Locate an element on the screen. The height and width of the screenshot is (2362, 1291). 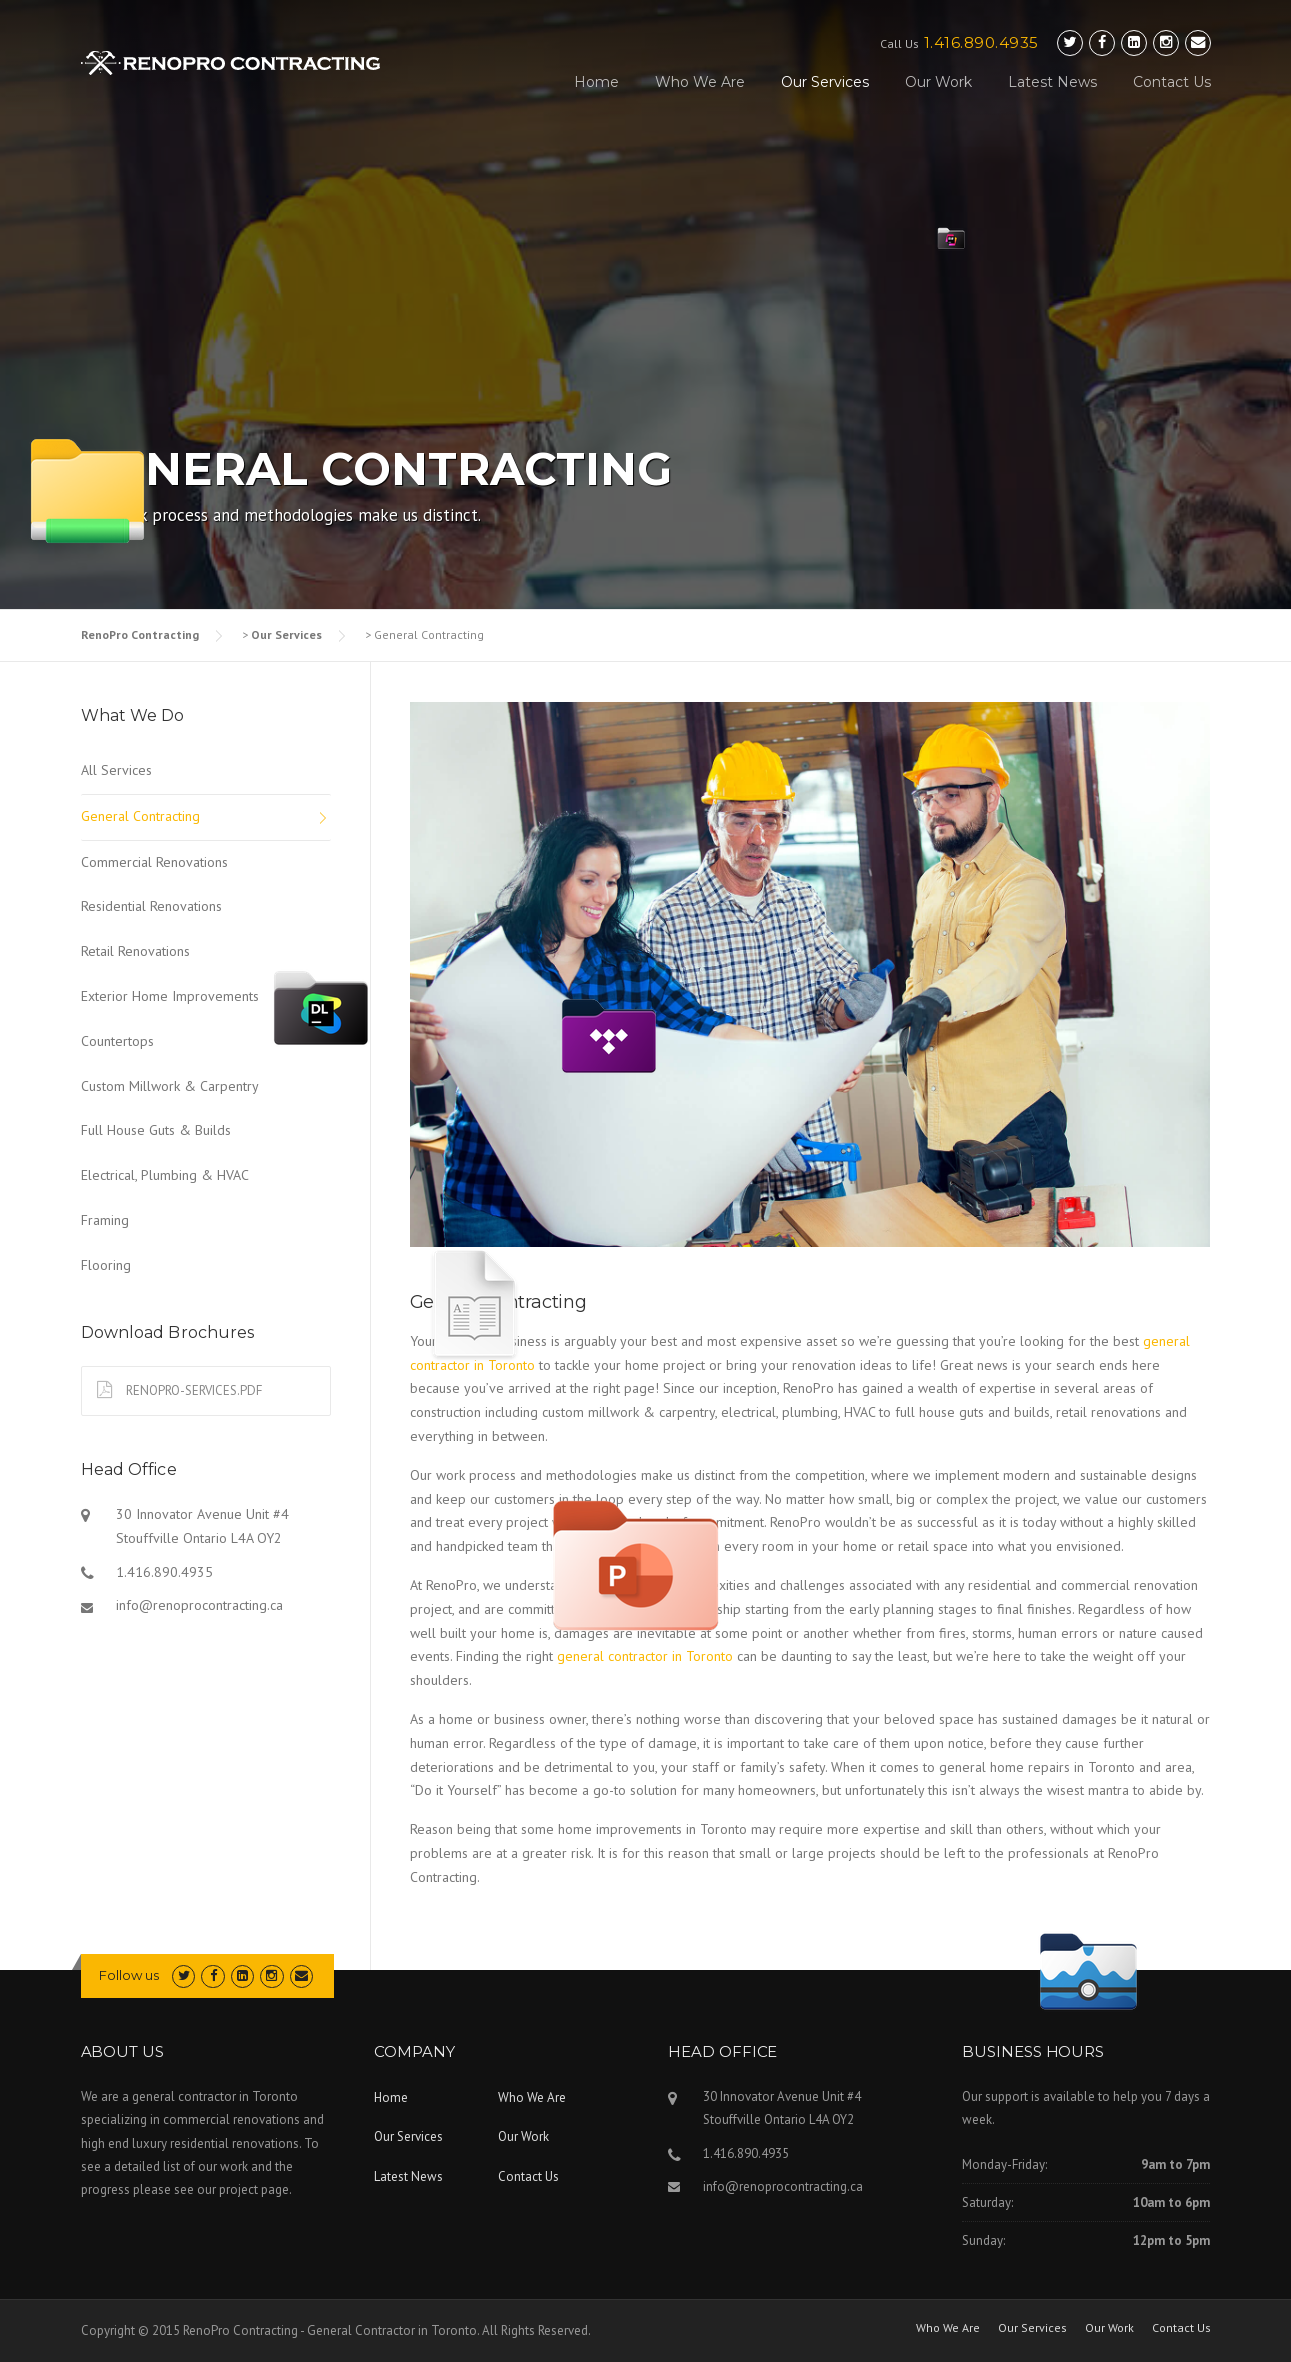
a mobipocket ebook file is located at coordinates (474, 1305).